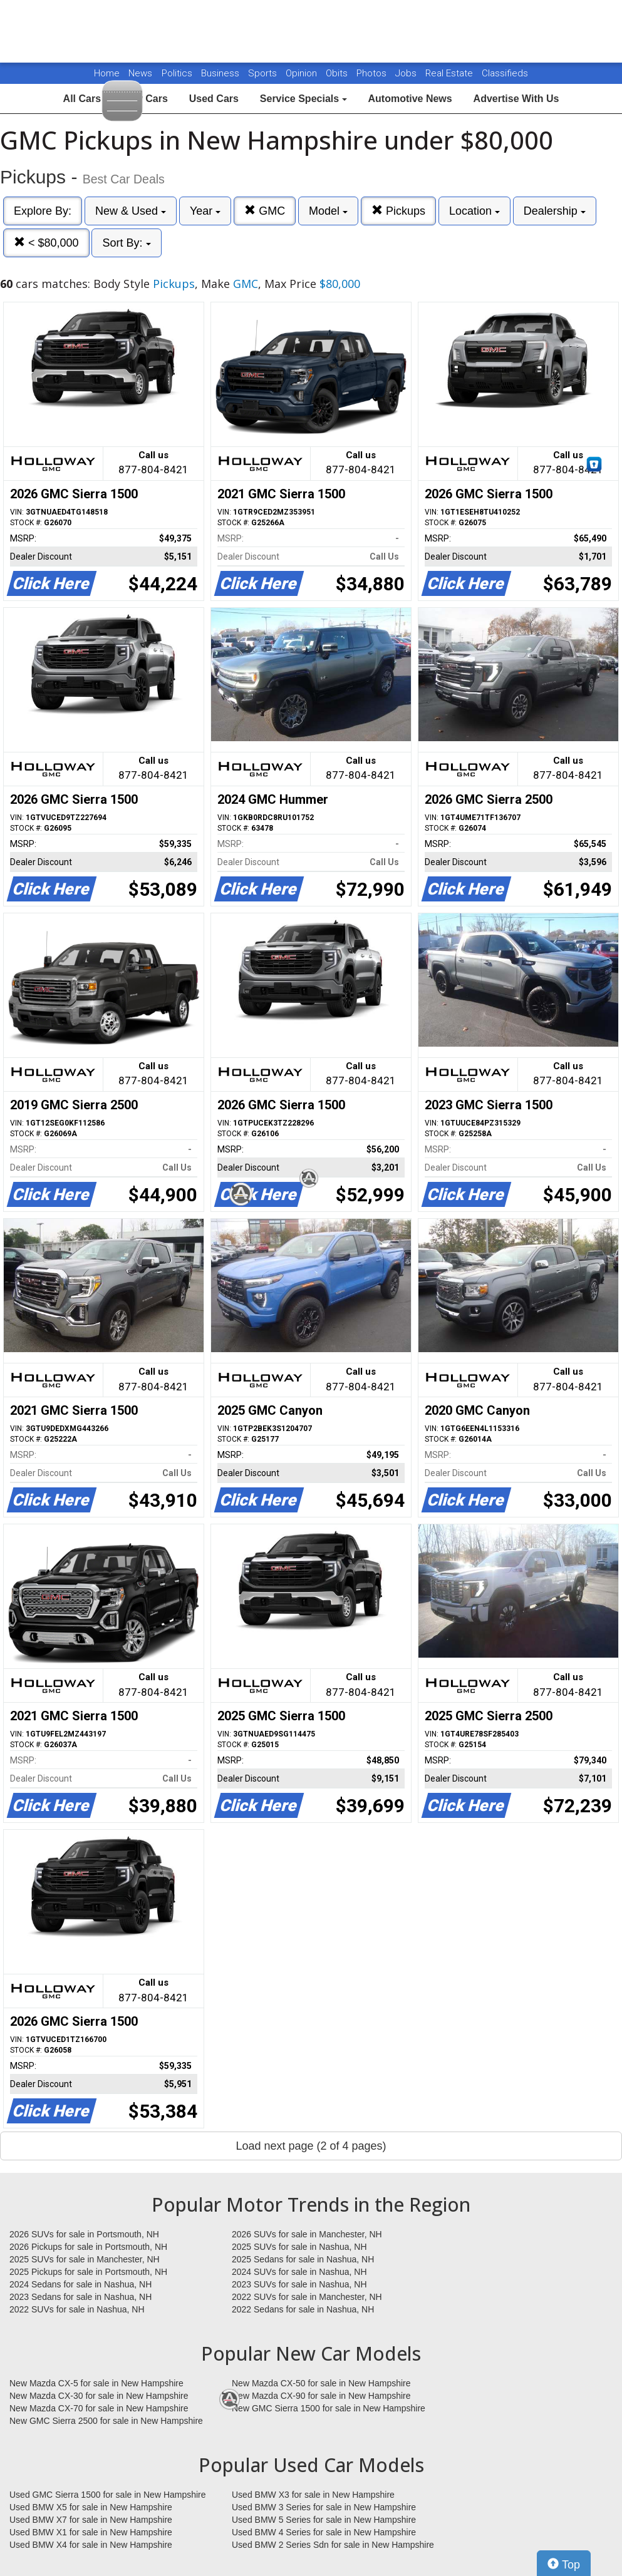  What do you see at coordinates (309, 1178) in the screenshot?
I see `open the software updater application` at bounding box center [309, 1178].